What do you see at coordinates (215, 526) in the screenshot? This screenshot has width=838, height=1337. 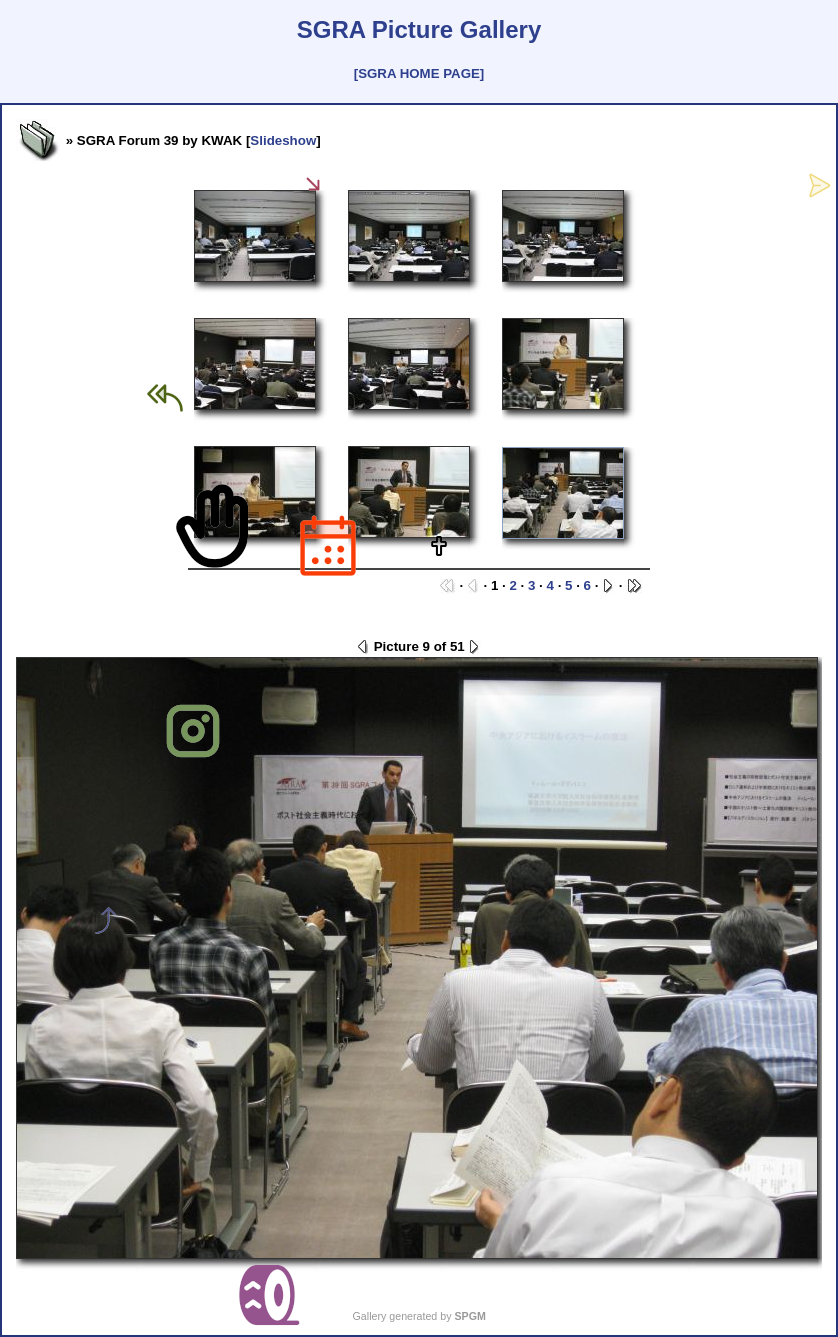 I see `stop or pause an action` at bounding box center [215, 526].